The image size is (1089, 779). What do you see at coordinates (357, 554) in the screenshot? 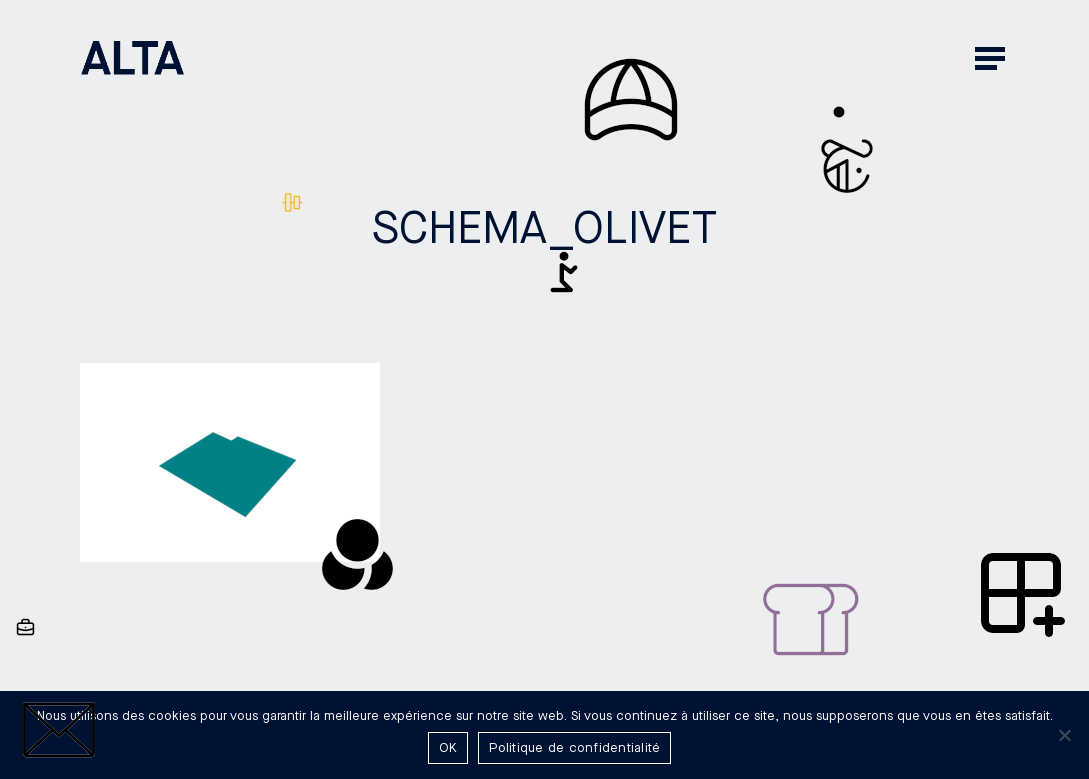
I see `apply filters to refine results` at bounding box center [357, 554].